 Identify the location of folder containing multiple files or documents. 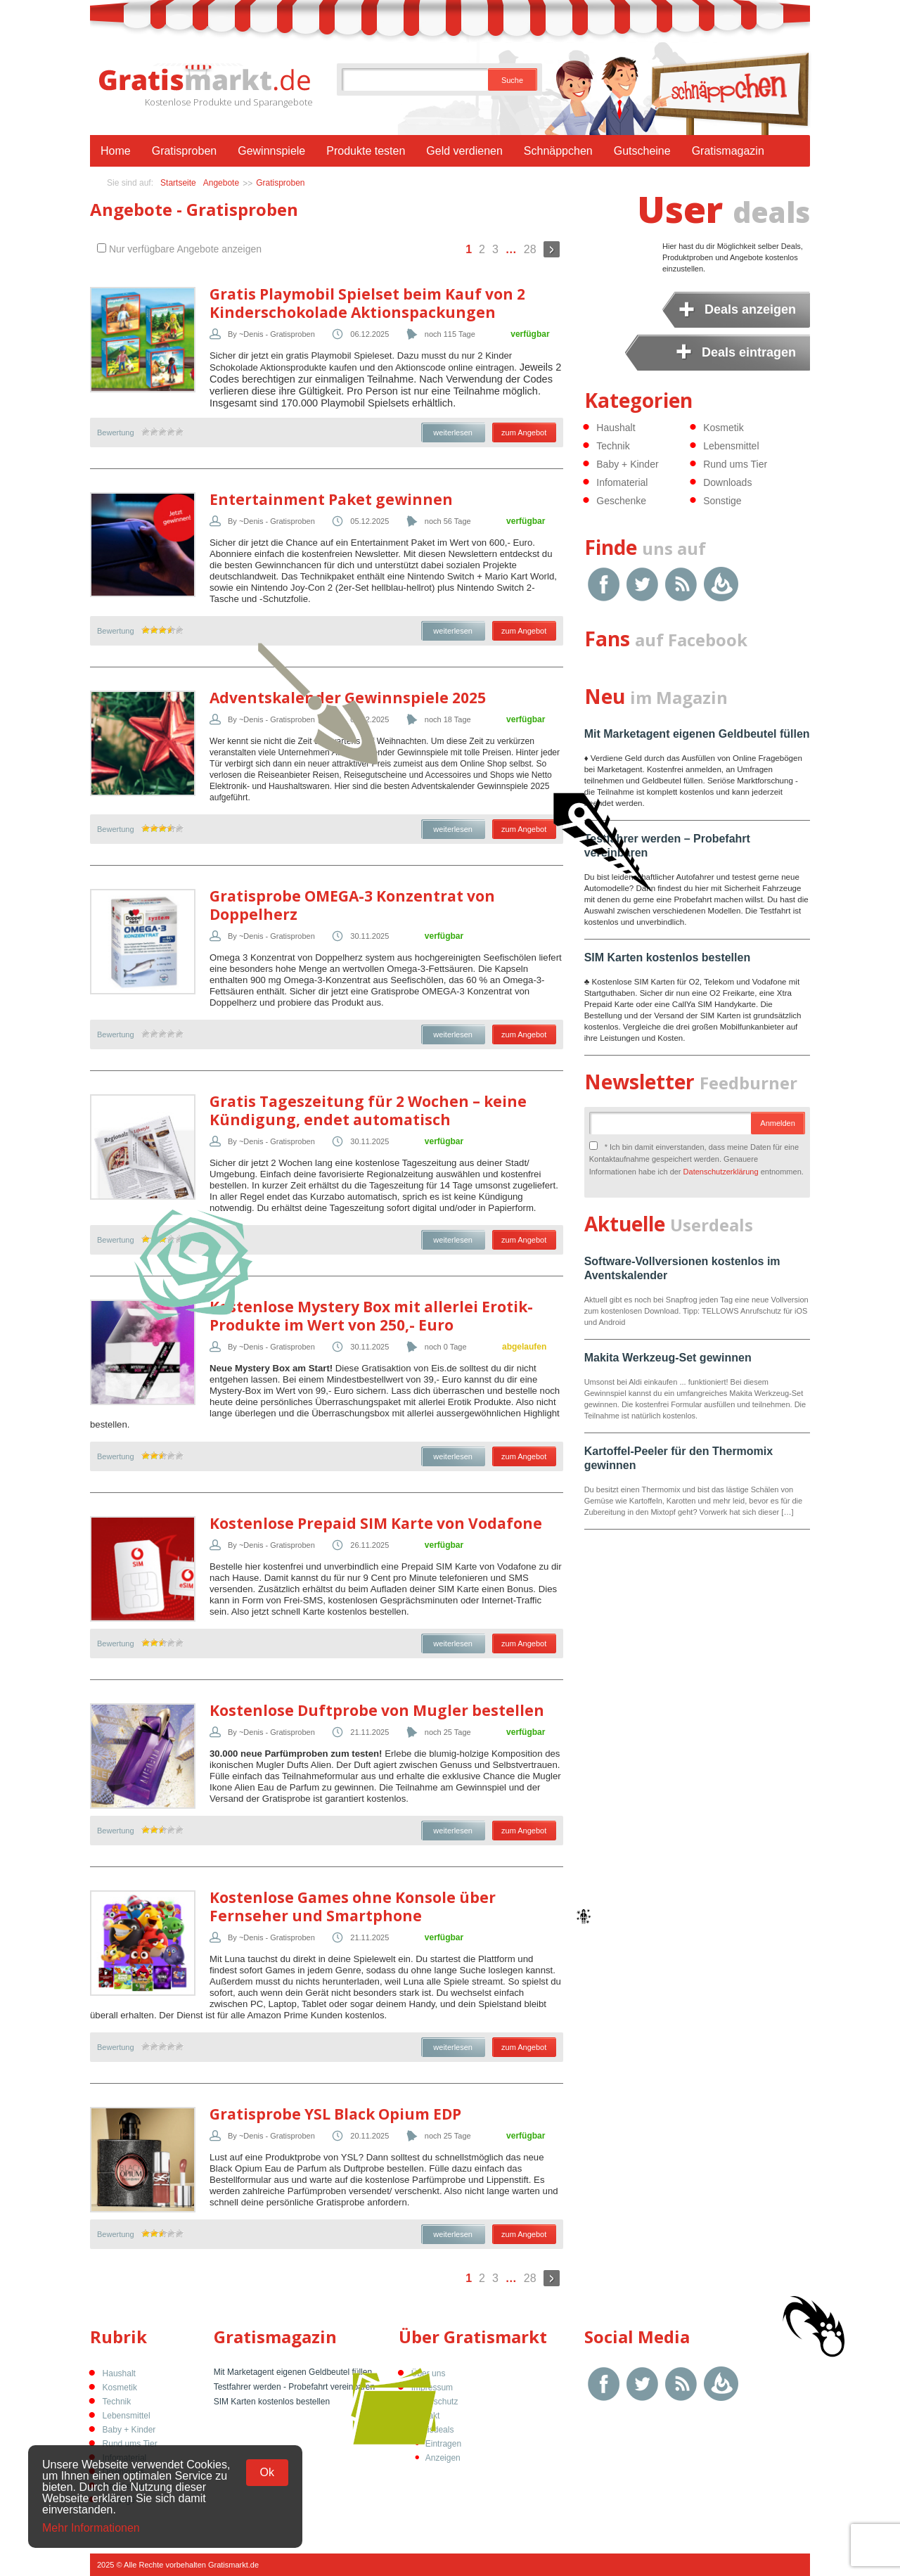
(393, 2407).